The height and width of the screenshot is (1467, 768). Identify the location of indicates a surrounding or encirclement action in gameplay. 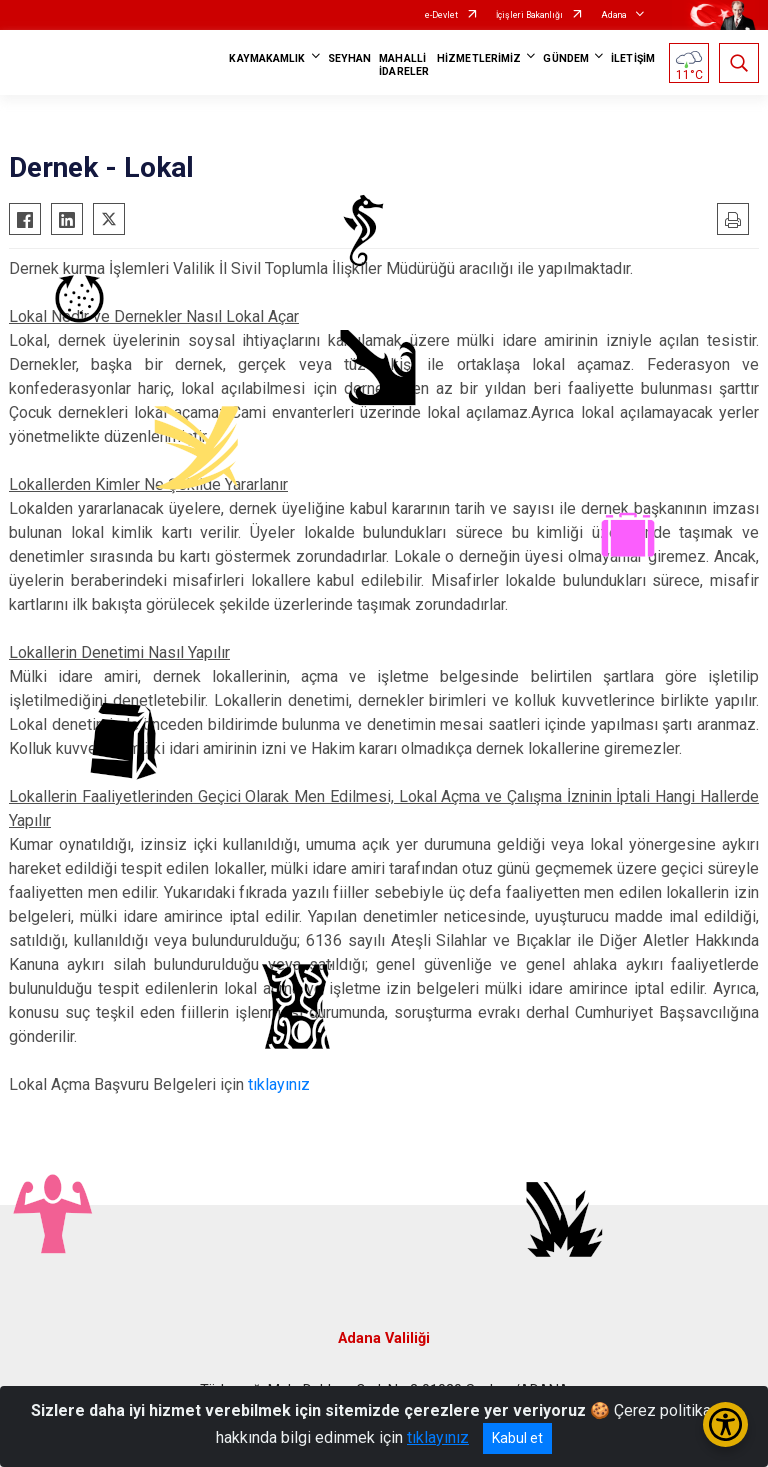
(79, 298).